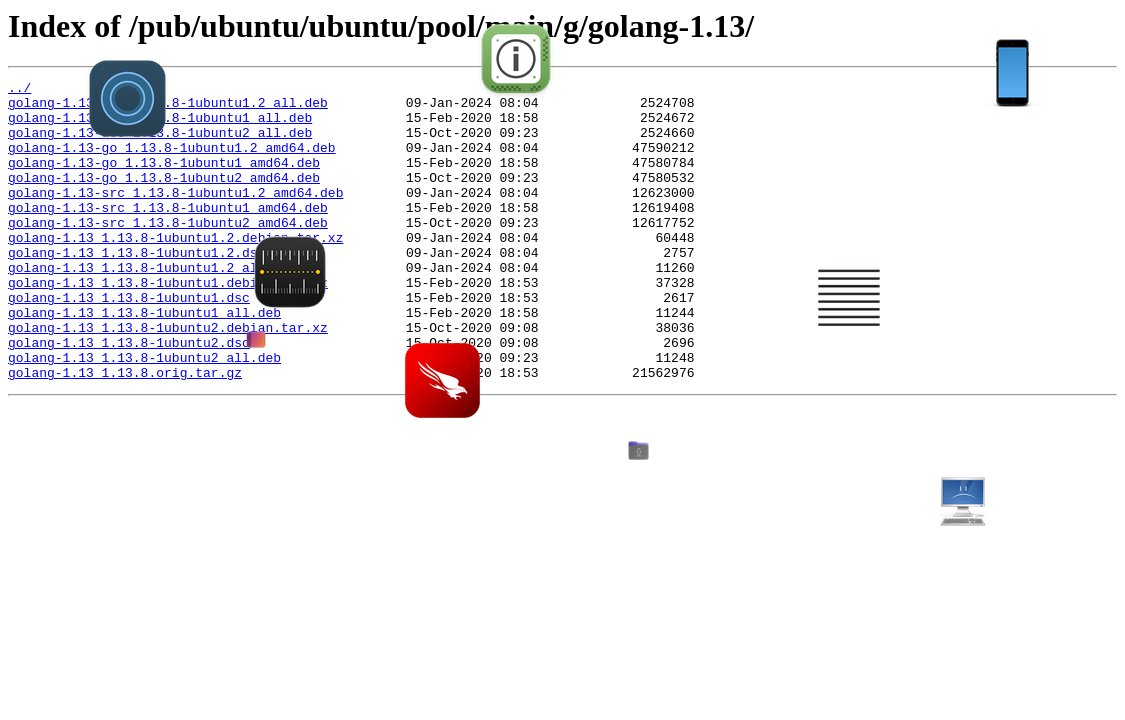 This screenshot has height=720, width=1125. I want to click on access the desktop folder, so click(256, 339).